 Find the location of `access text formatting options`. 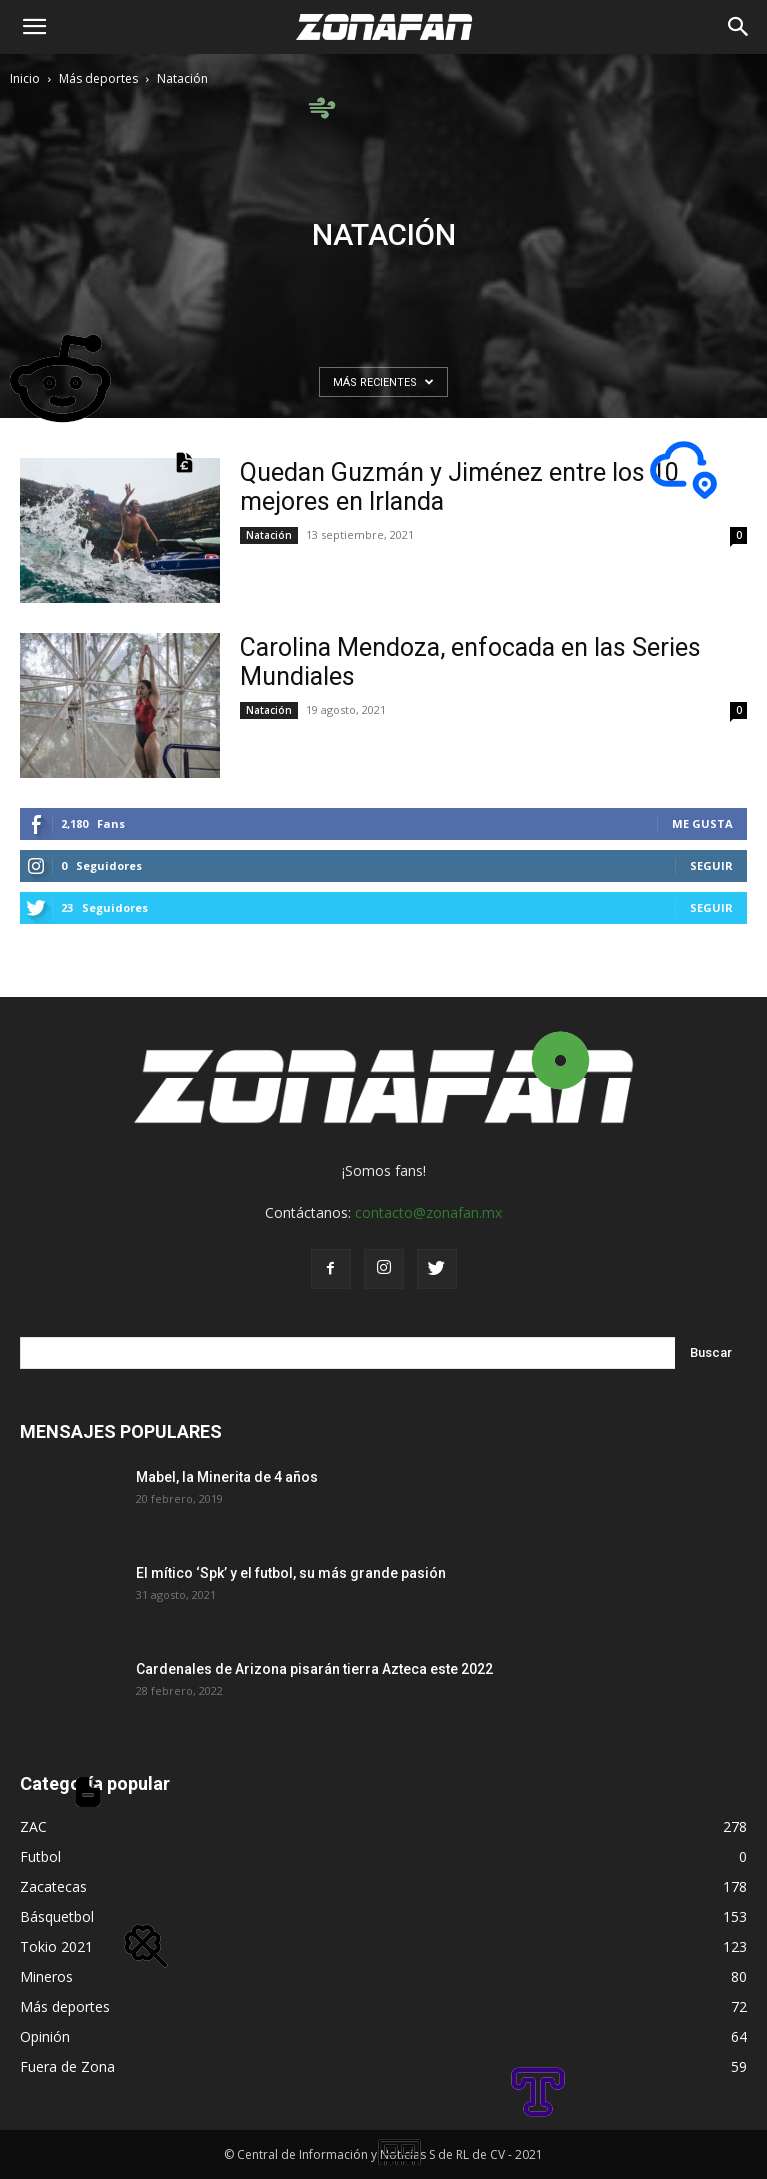

access text formatting options is located at coordinates (538, 2092).